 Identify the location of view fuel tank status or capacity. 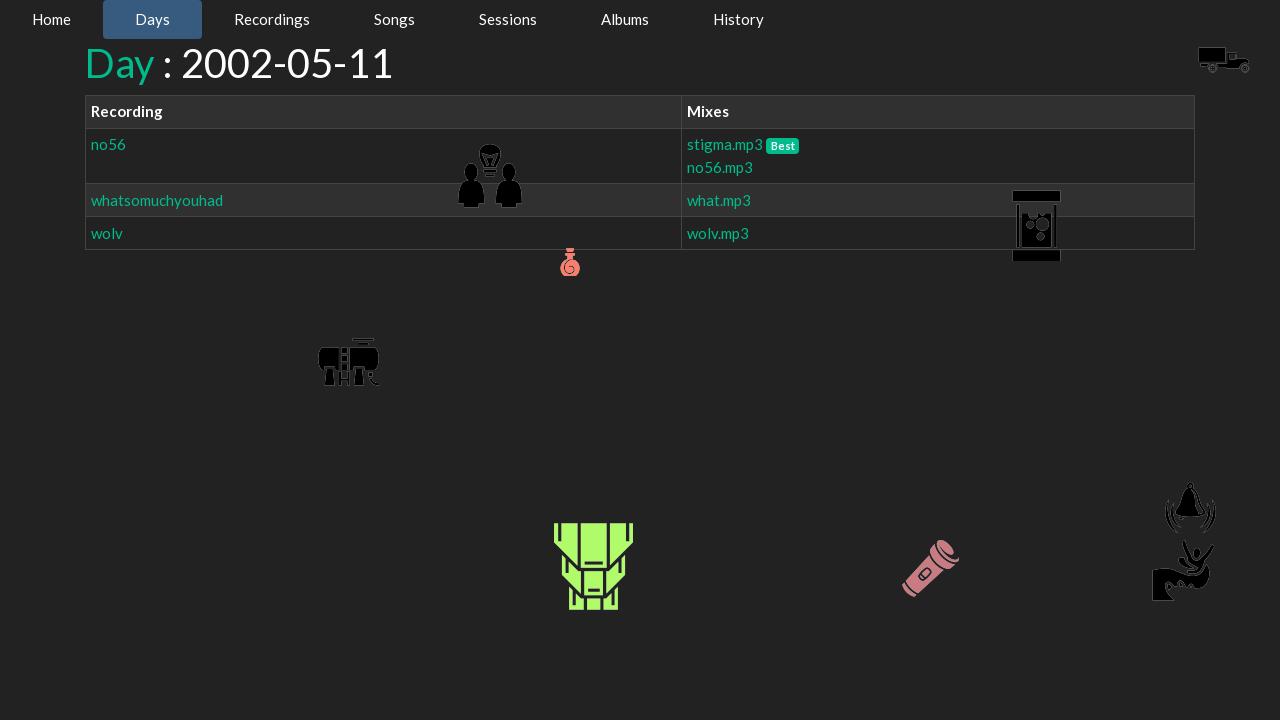
(348, 354).